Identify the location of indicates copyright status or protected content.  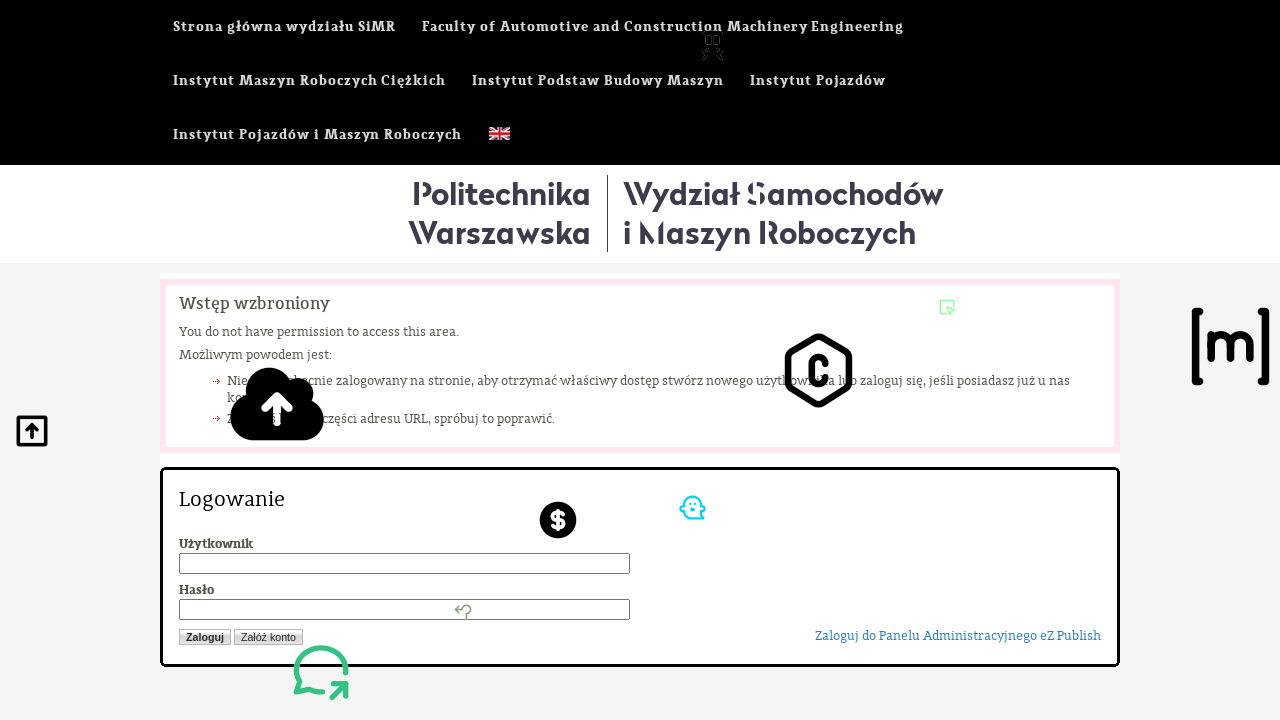
(818, 370).